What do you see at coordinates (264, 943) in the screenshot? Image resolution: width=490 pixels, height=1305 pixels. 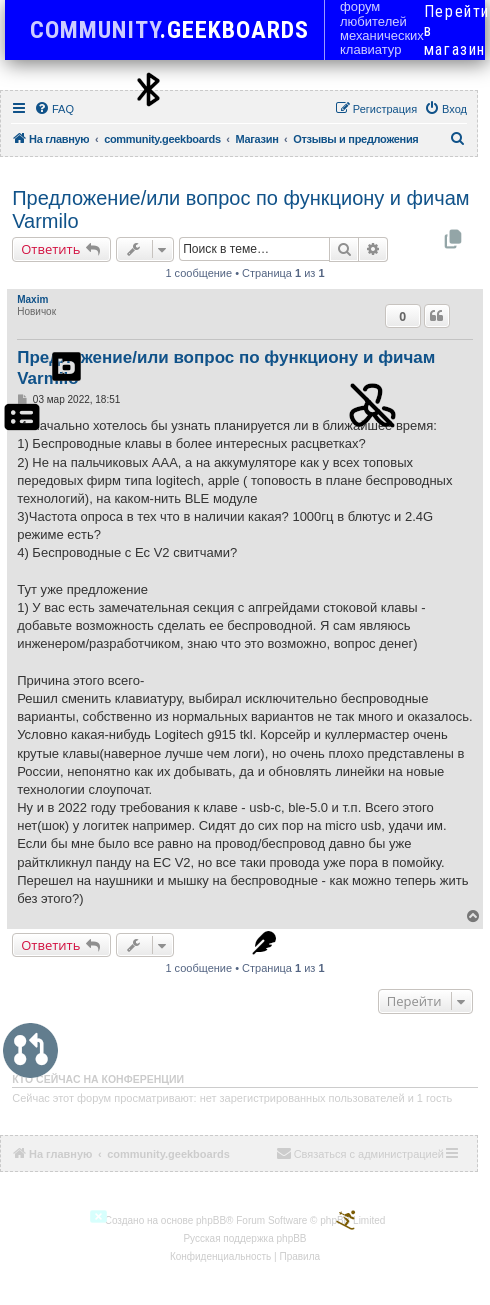 I see `compose a new message or post` at bounding box center [264, 943].